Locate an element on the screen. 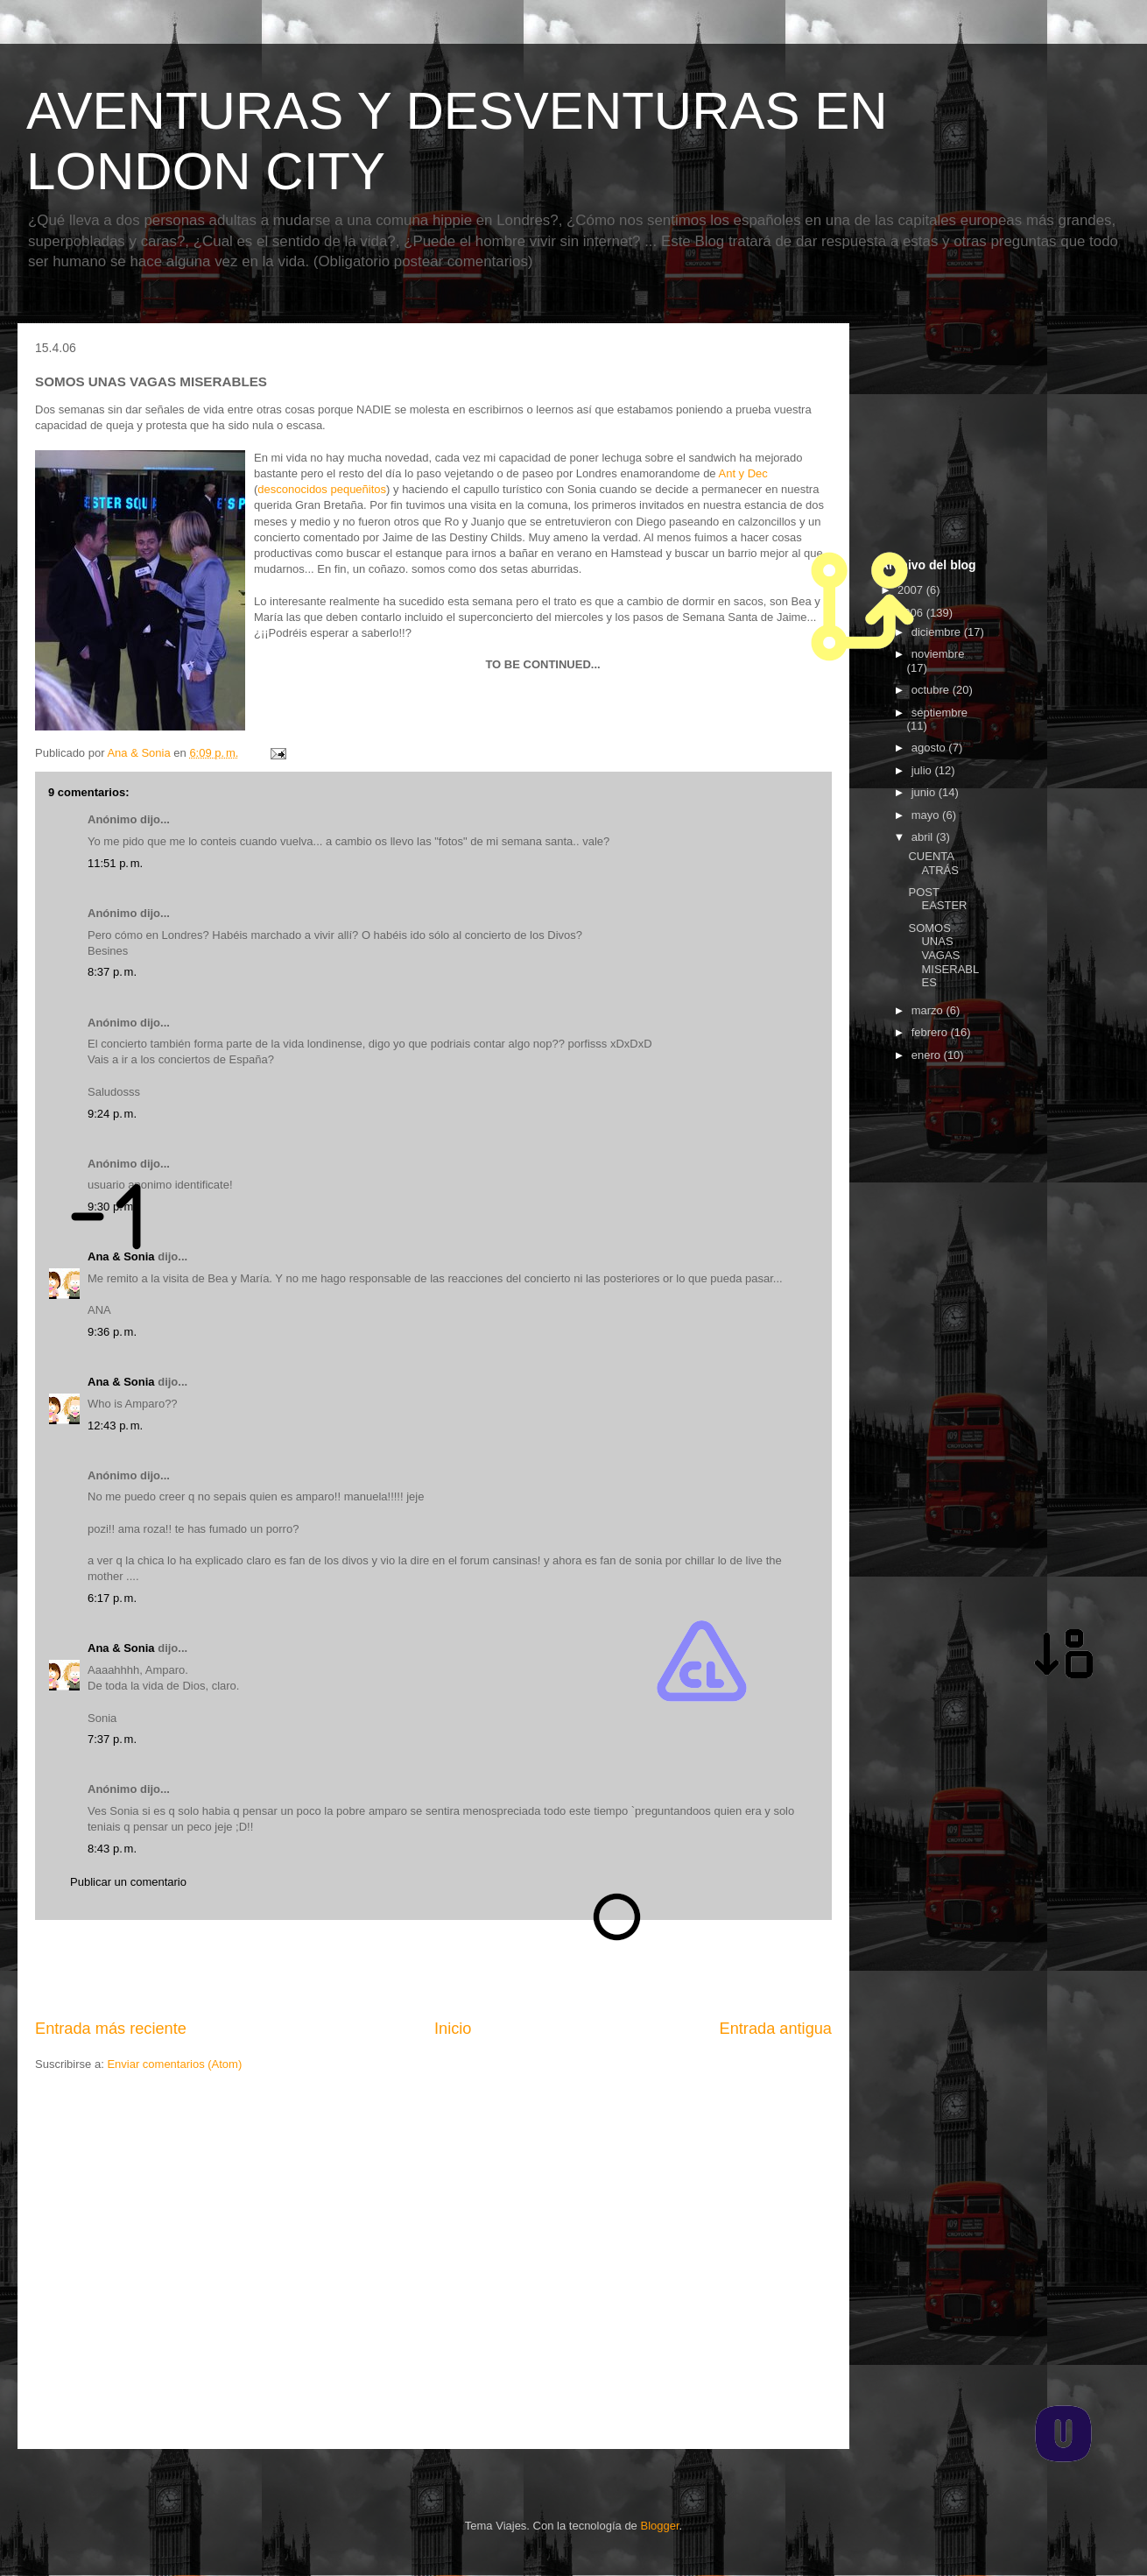 Image resolution: width=1147 pixels, height=2576 pixels. indicates an unread or new item is located at coordinates (616, 1916).